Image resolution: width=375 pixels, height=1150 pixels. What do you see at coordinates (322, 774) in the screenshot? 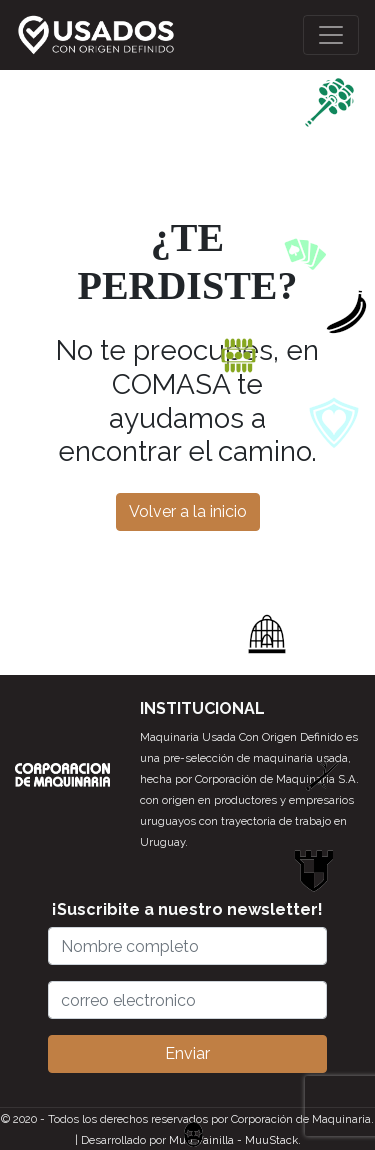
I see `wooden stick or branch resource item` at bounding box center [322, 774].